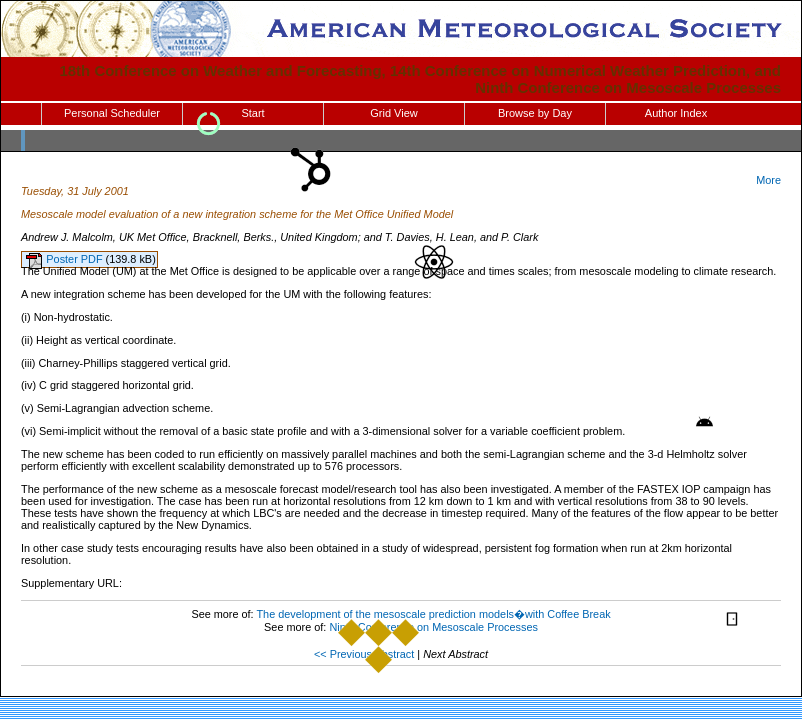 This screenshot has width=802, height=720. Describe the element at coordinates (704, 422) in the screenshot. I see `android operating system logo` at that location.